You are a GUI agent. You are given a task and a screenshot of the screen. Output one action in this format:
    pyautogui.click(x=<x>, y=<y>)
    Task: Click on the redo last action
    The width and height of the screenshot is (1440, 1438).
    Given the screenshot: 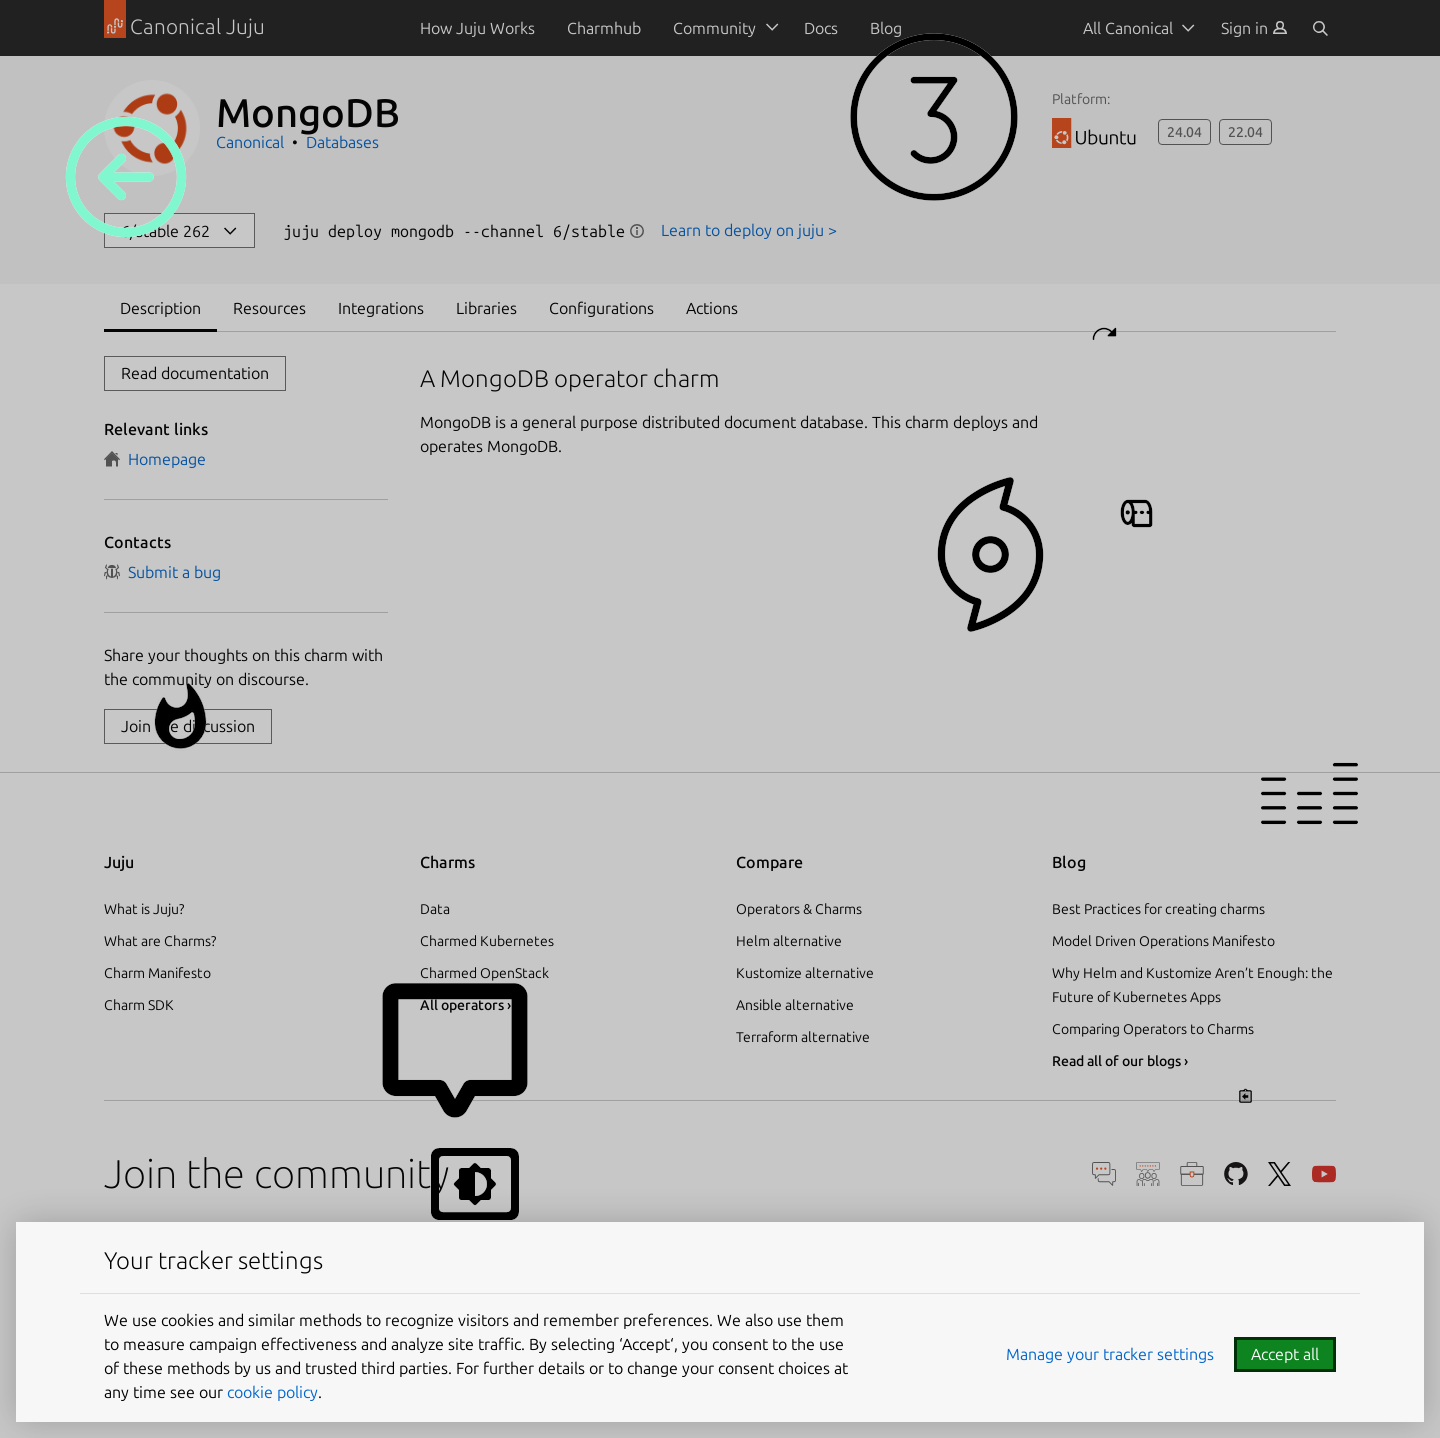 What is the action you would take?
    pyautogui.click(x=1104, y=333)
    